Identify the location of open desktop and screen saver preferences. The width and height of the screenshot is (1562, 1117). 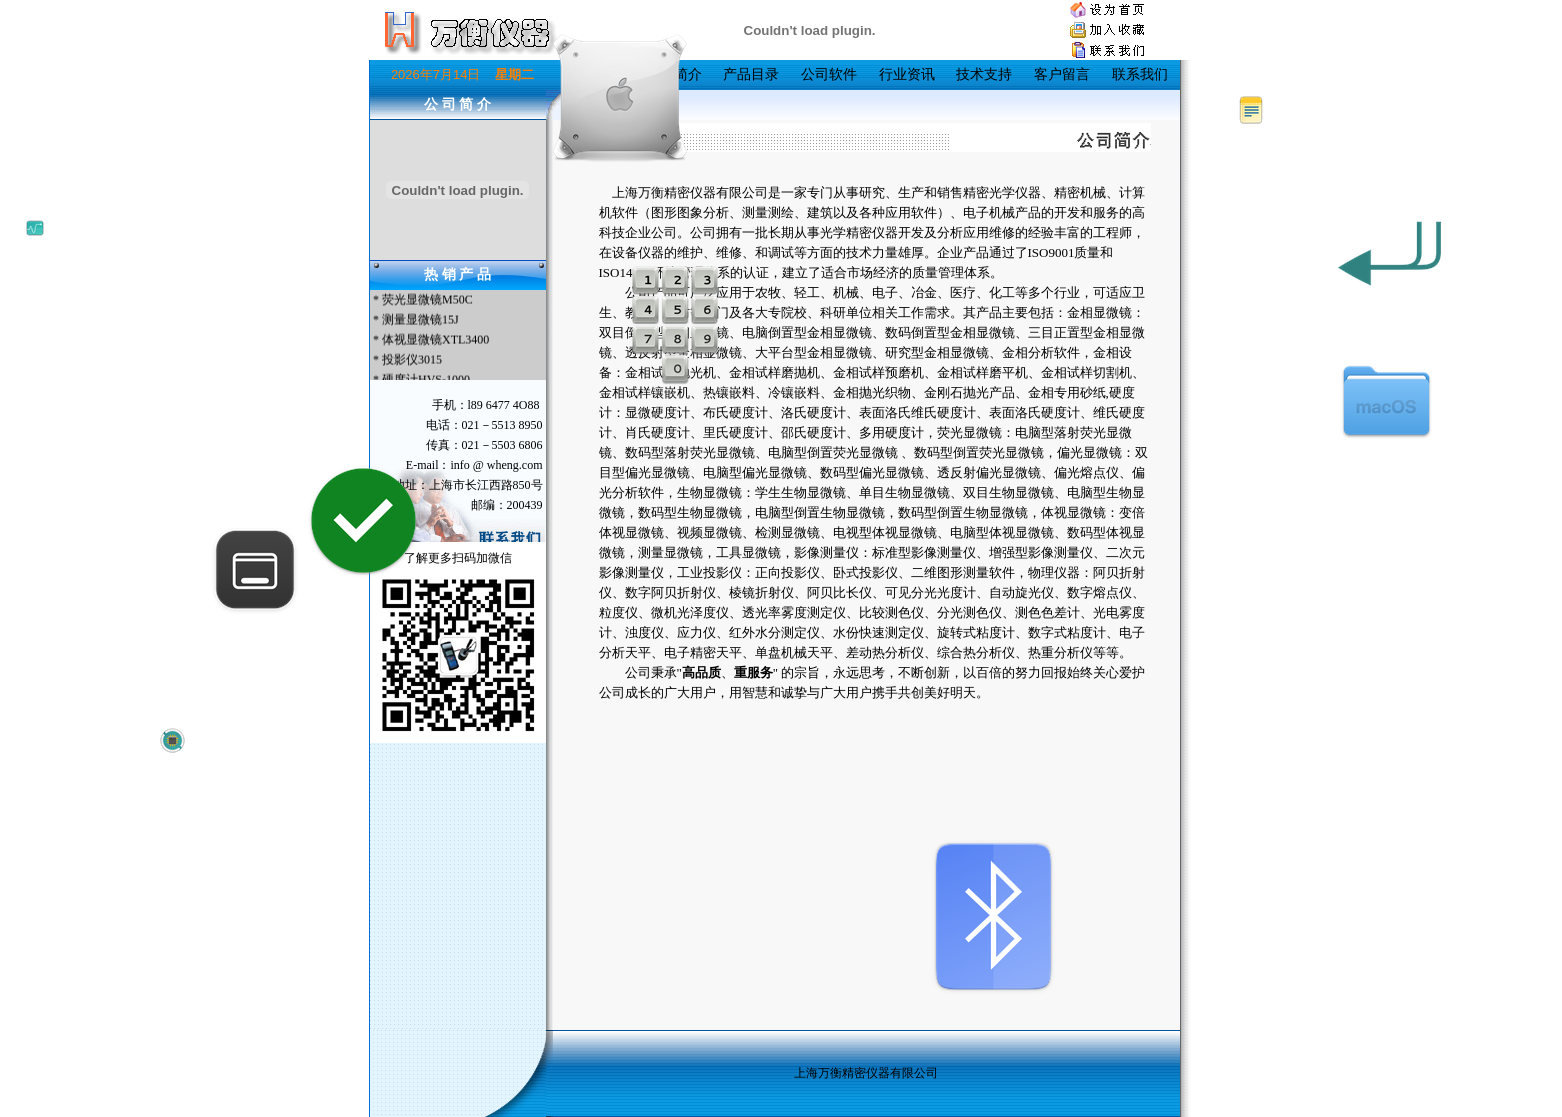
(255, 571).